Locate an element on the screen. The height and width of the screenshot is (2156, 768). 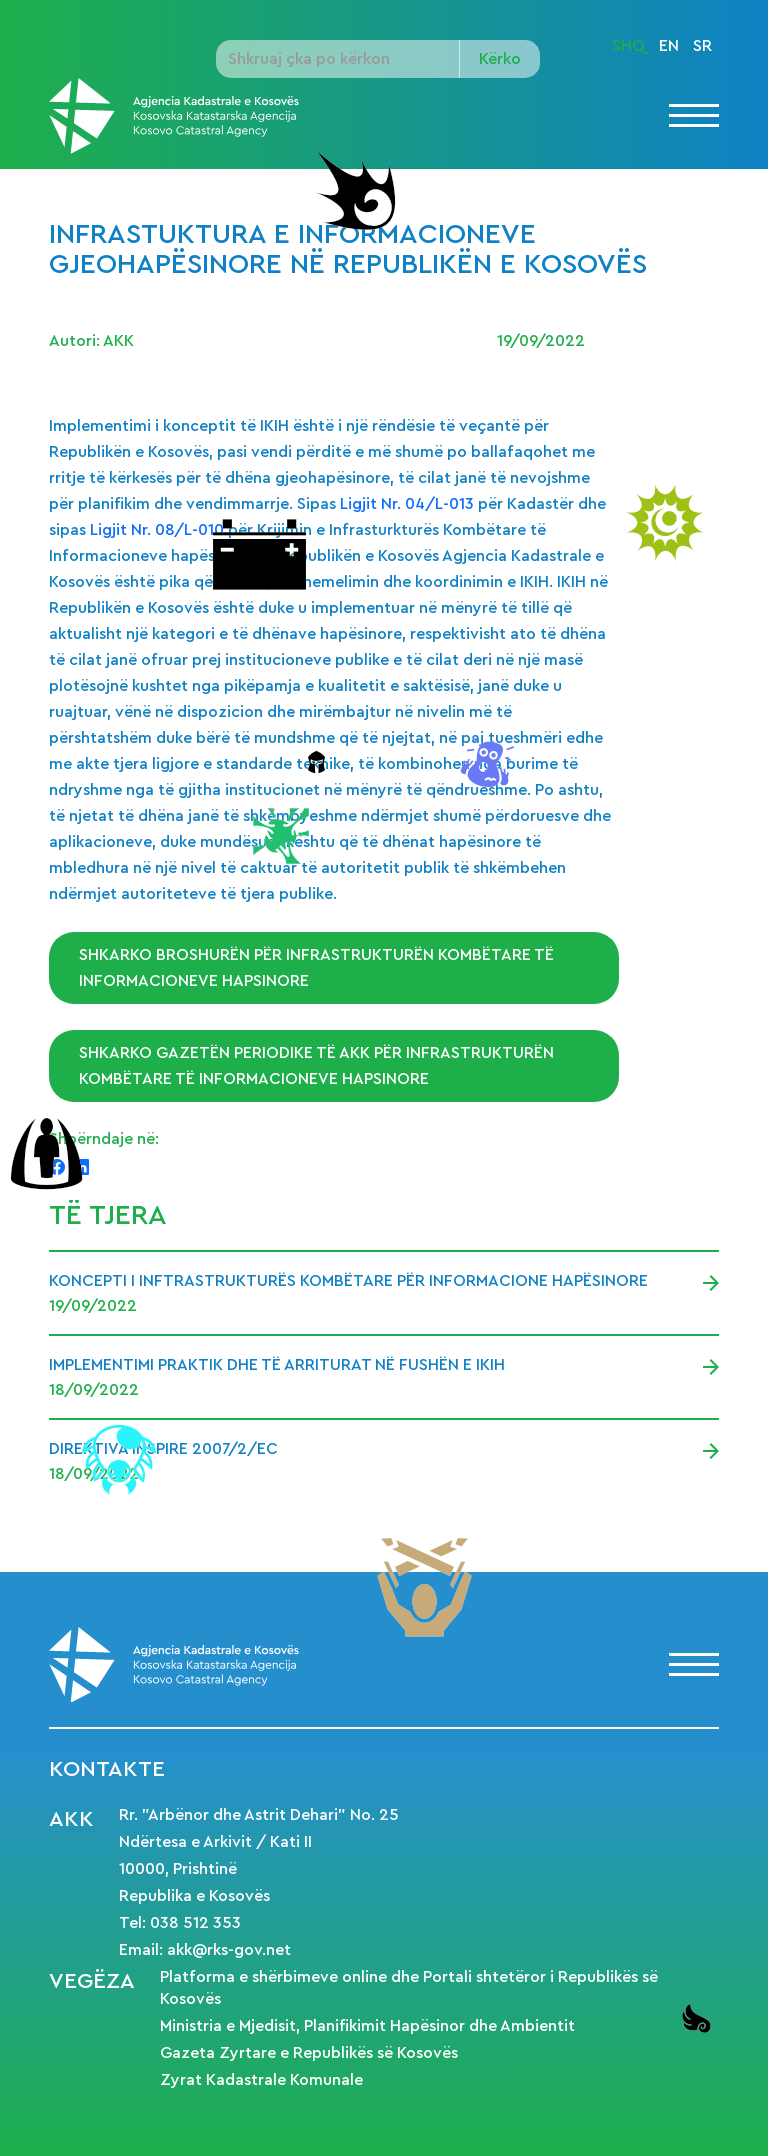
view character health or organ status is located at coordinates (281, 836).